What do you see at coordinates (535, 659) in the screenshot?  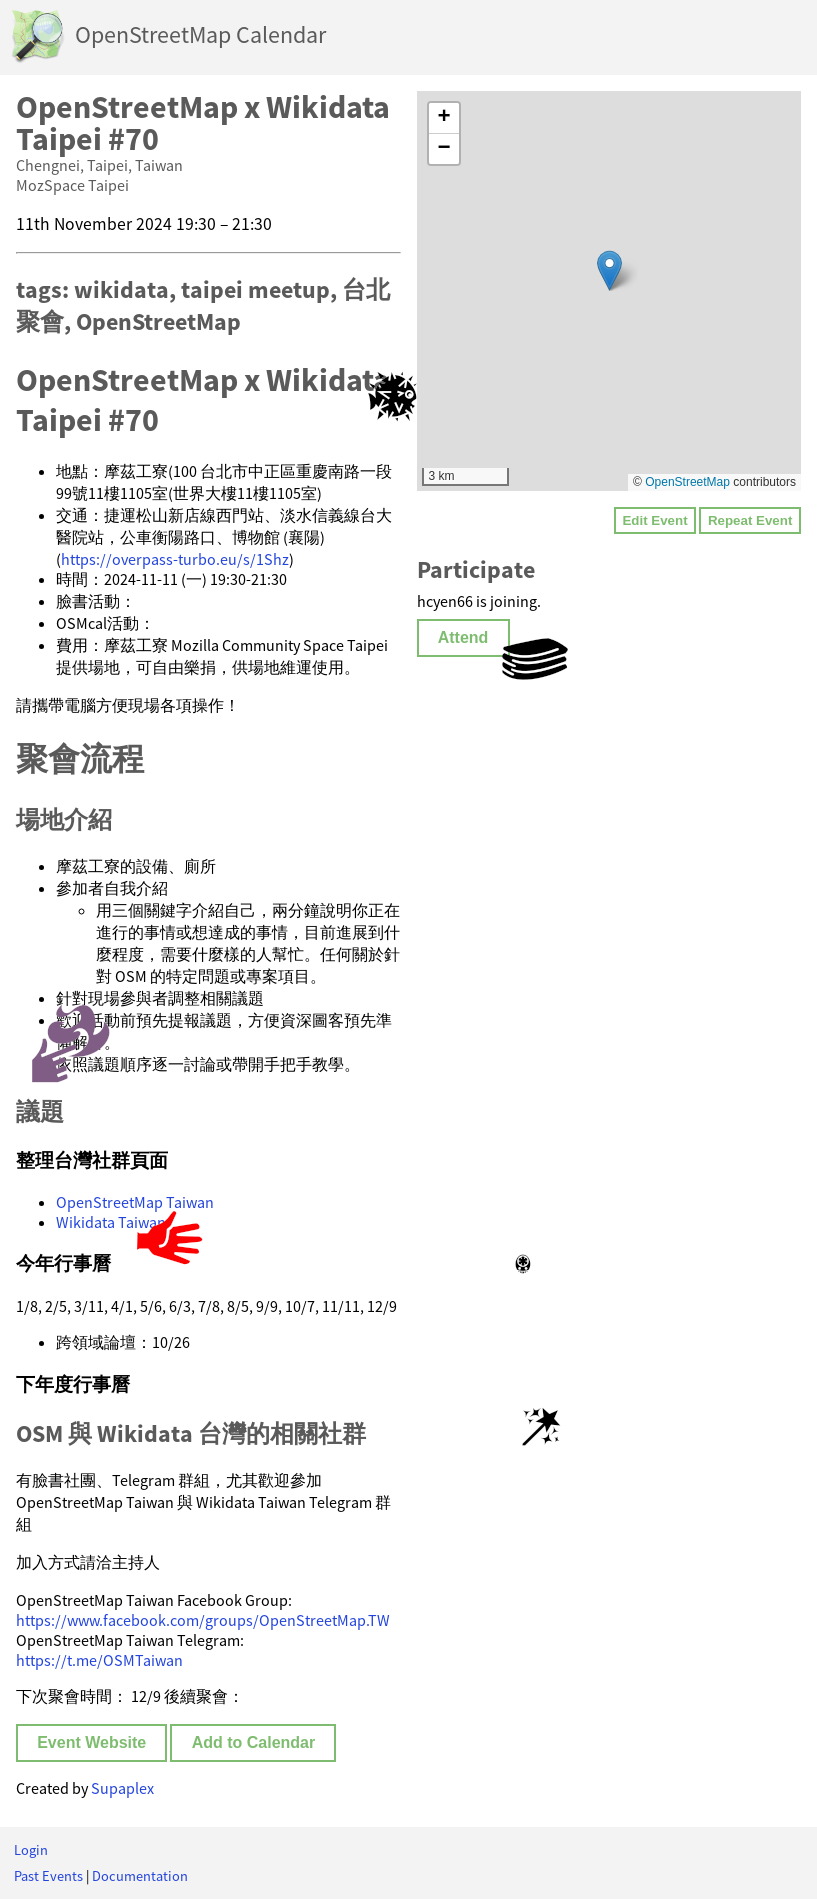 I see `select bedding or blanket item in inventory` at bounding box center [535, 659].